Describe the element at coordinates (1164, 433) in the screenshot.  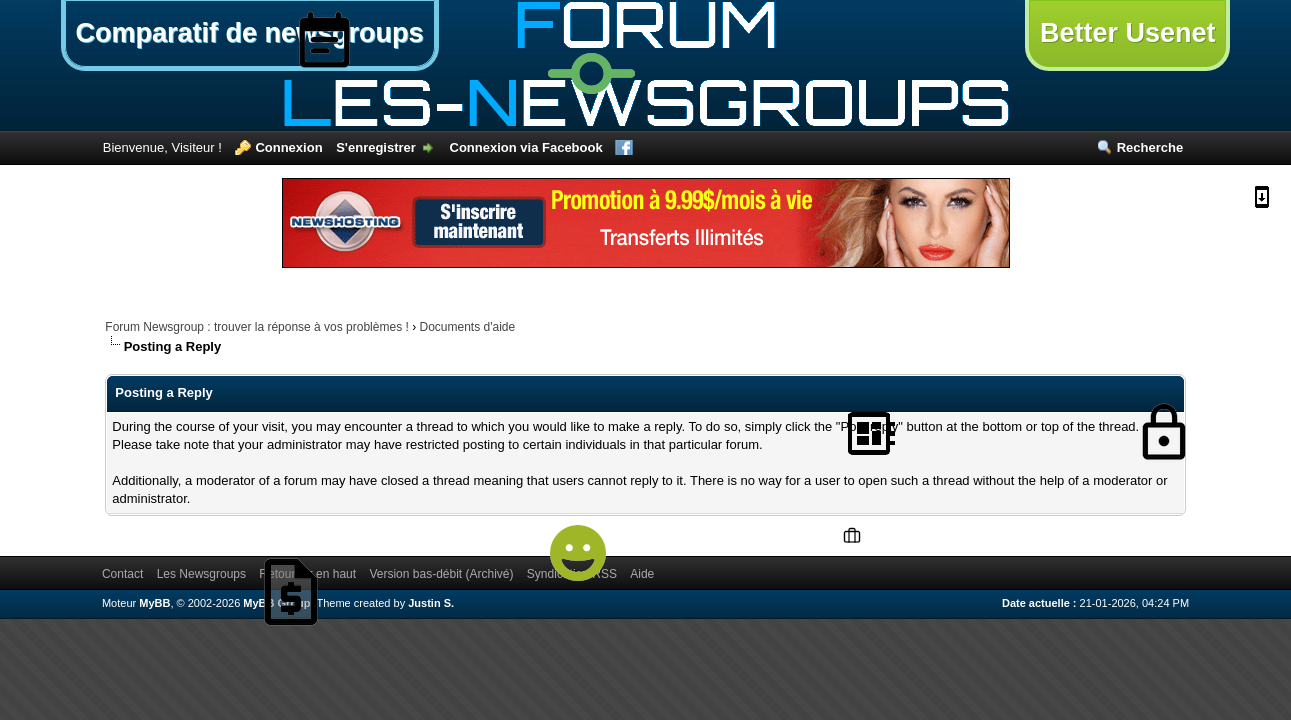
I see `indicates a secure connection` at that location.